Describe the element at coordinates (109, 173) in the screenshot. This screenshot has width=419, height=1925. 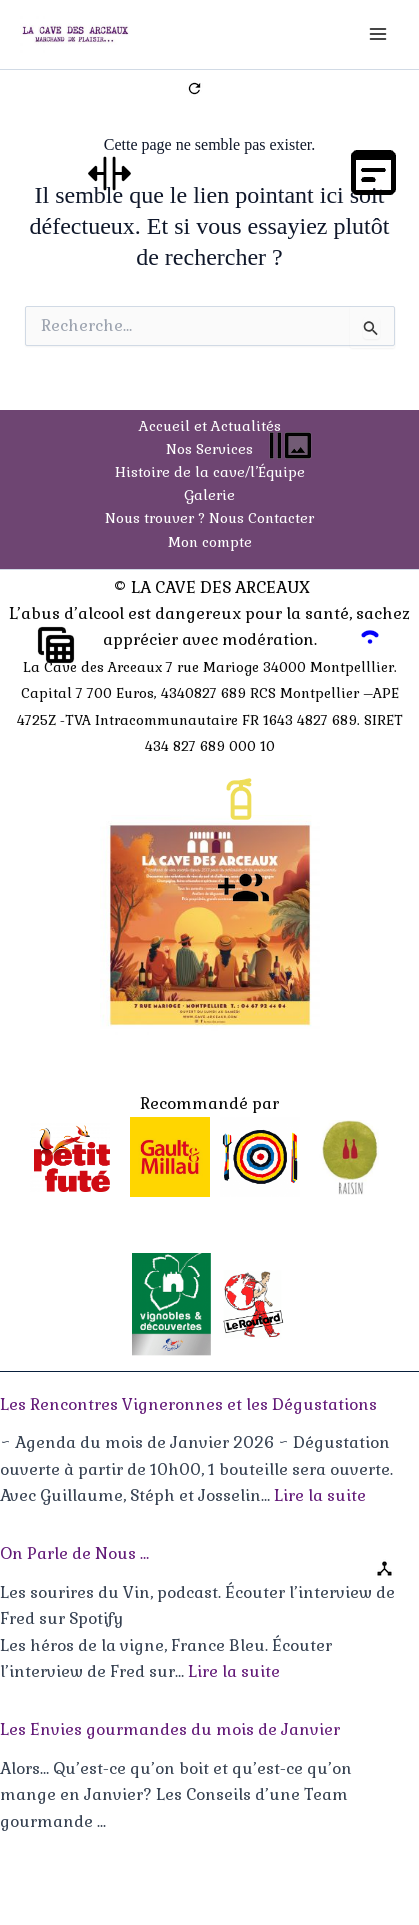
I see `split view horizontally` at that location.